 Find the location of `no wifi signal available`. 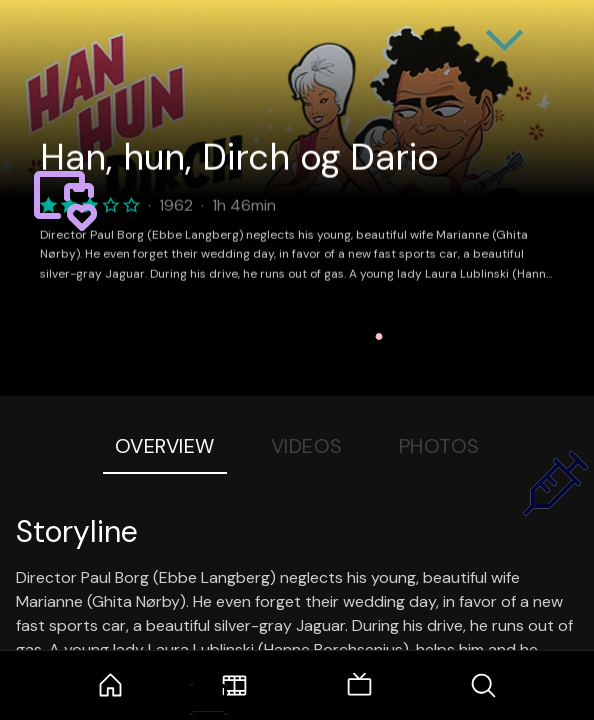

no wifi signal available is located at coordinates (379, 317).